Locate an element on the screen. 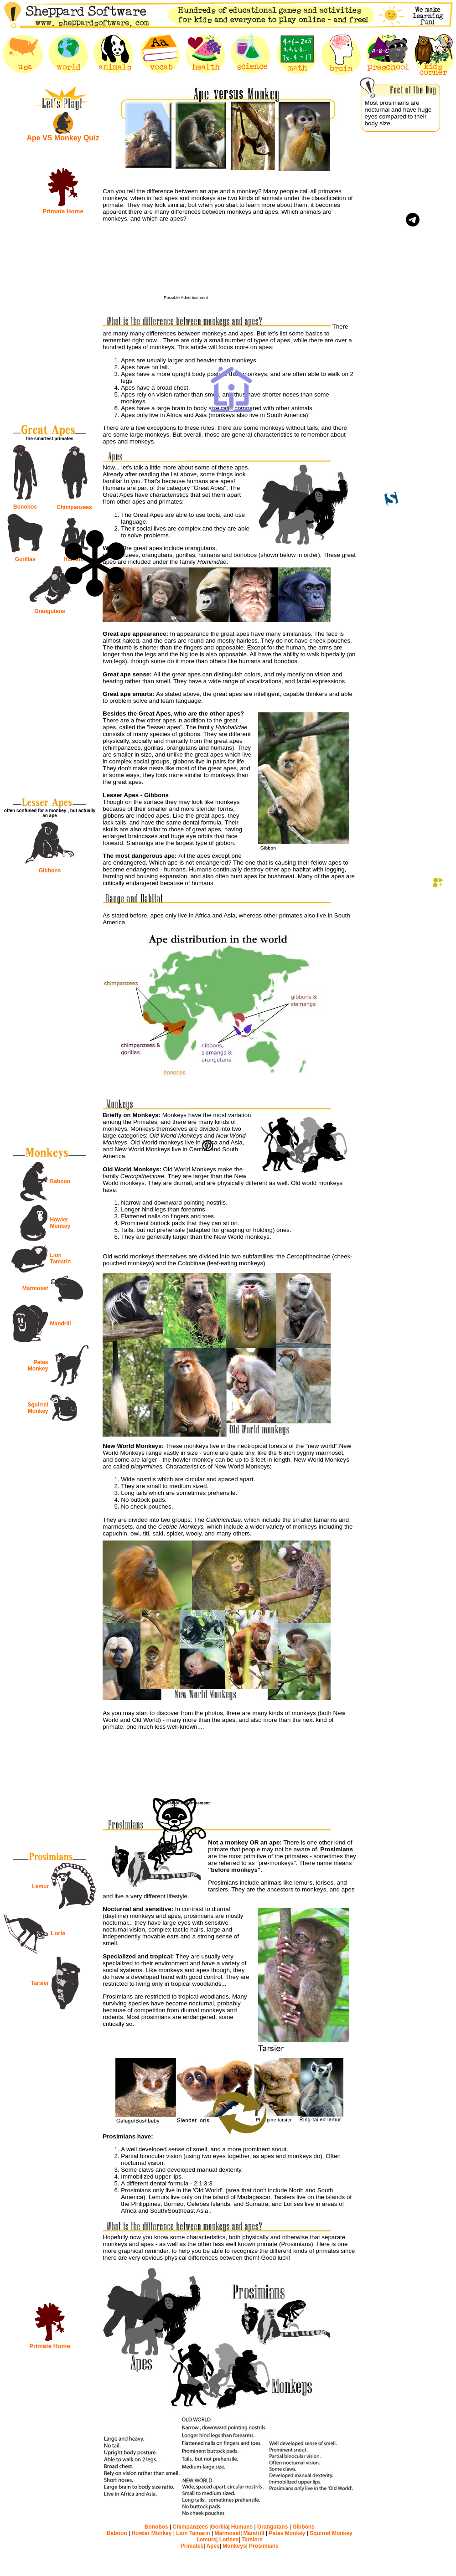  open Pinterest app is located at coordinates (207, 1145).